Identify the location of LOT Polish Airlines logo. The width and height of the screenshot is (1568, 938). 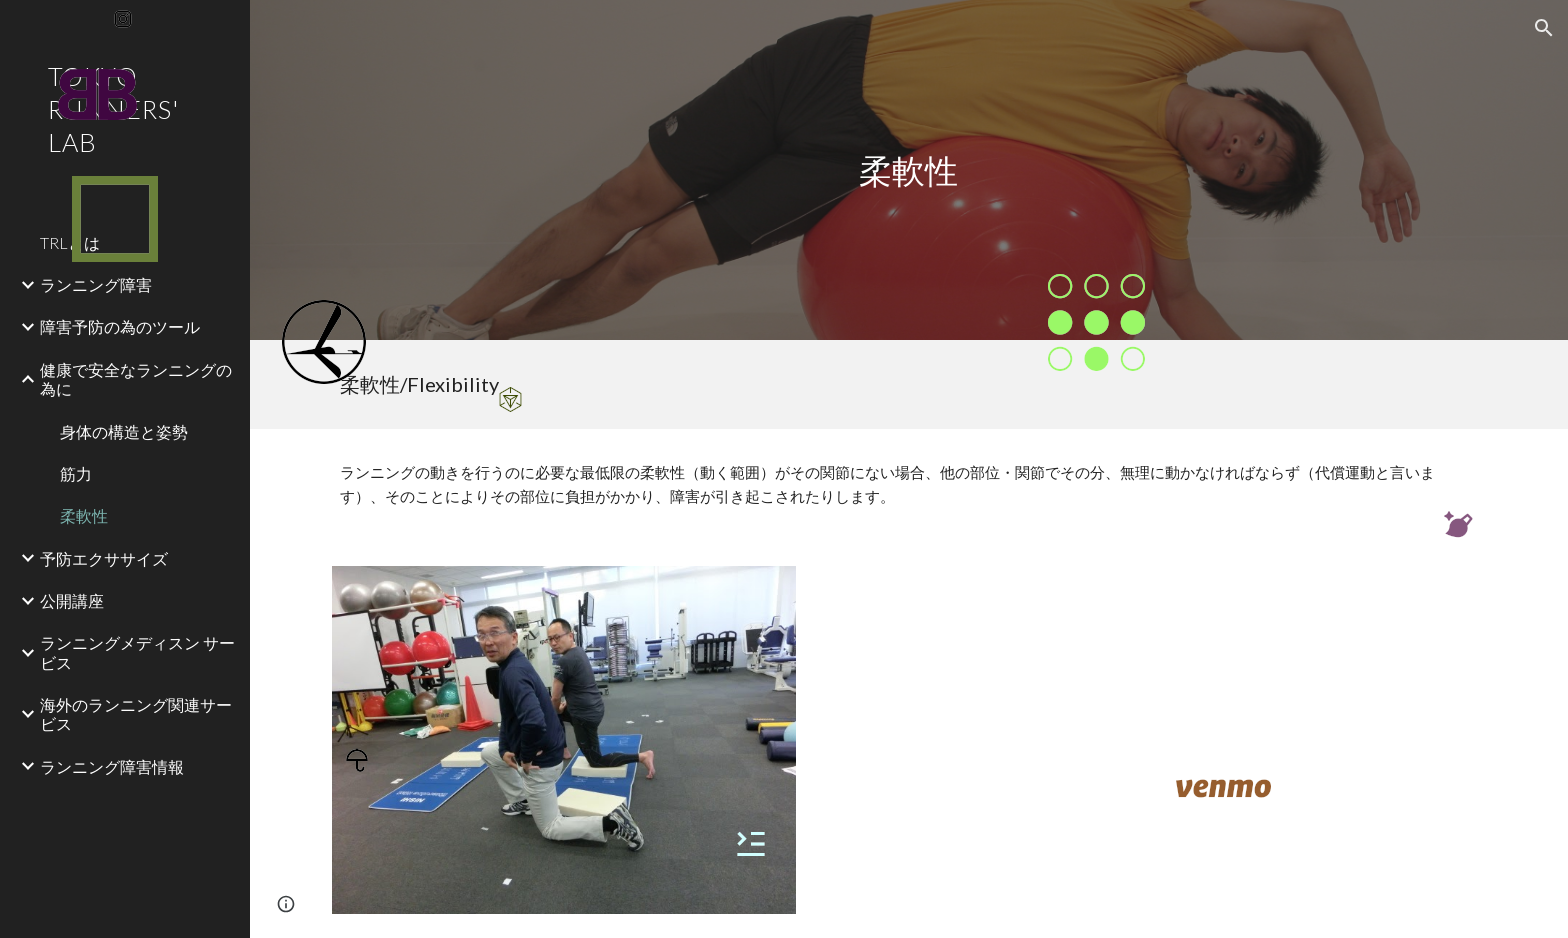
(324, 342).